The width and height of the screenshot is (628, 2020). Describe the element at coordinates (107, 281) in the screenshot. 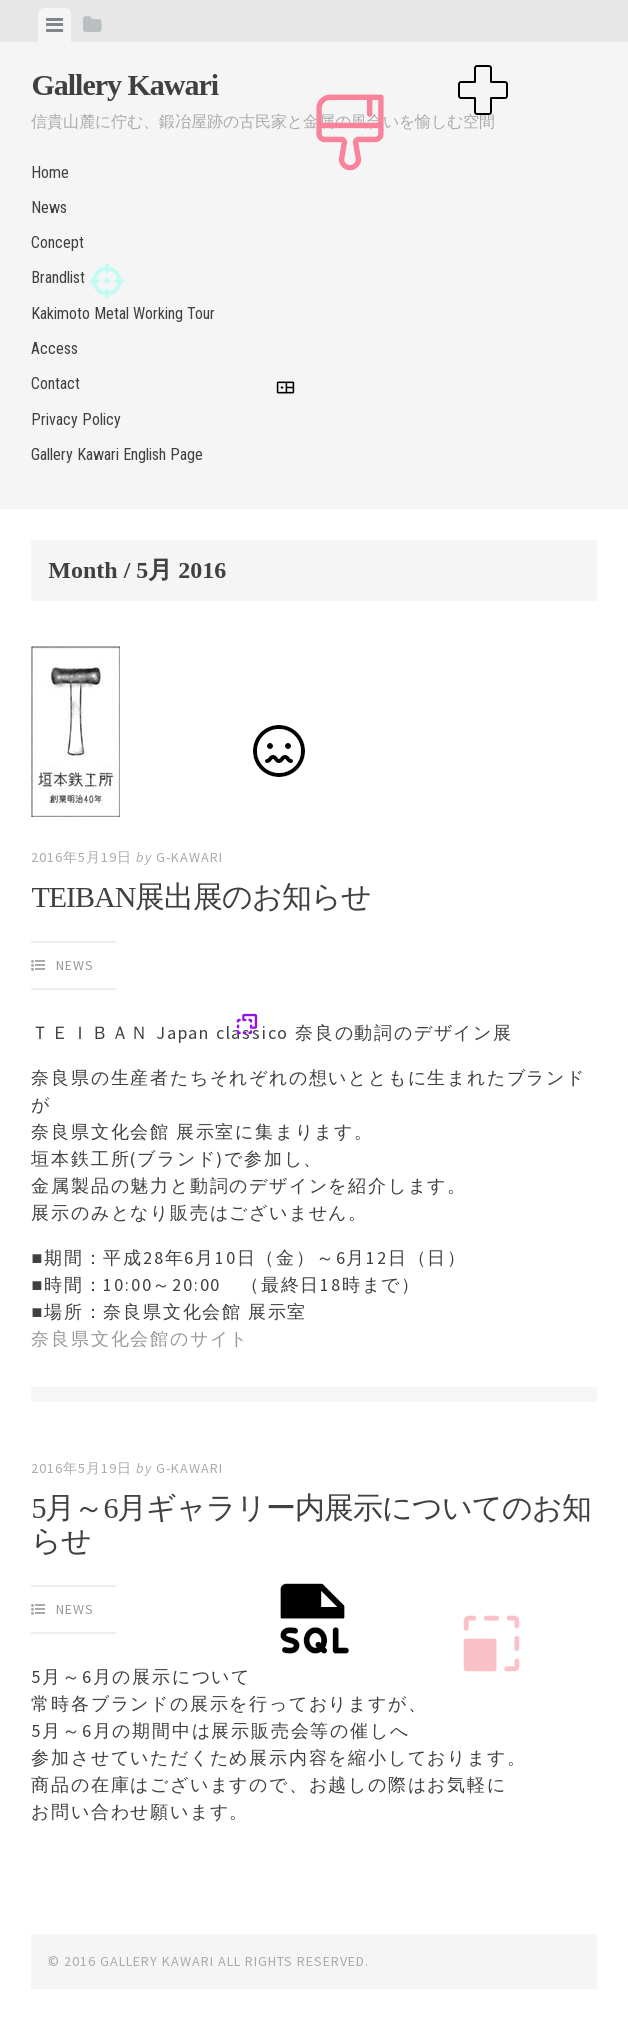

I see `center map on current location` at that location.